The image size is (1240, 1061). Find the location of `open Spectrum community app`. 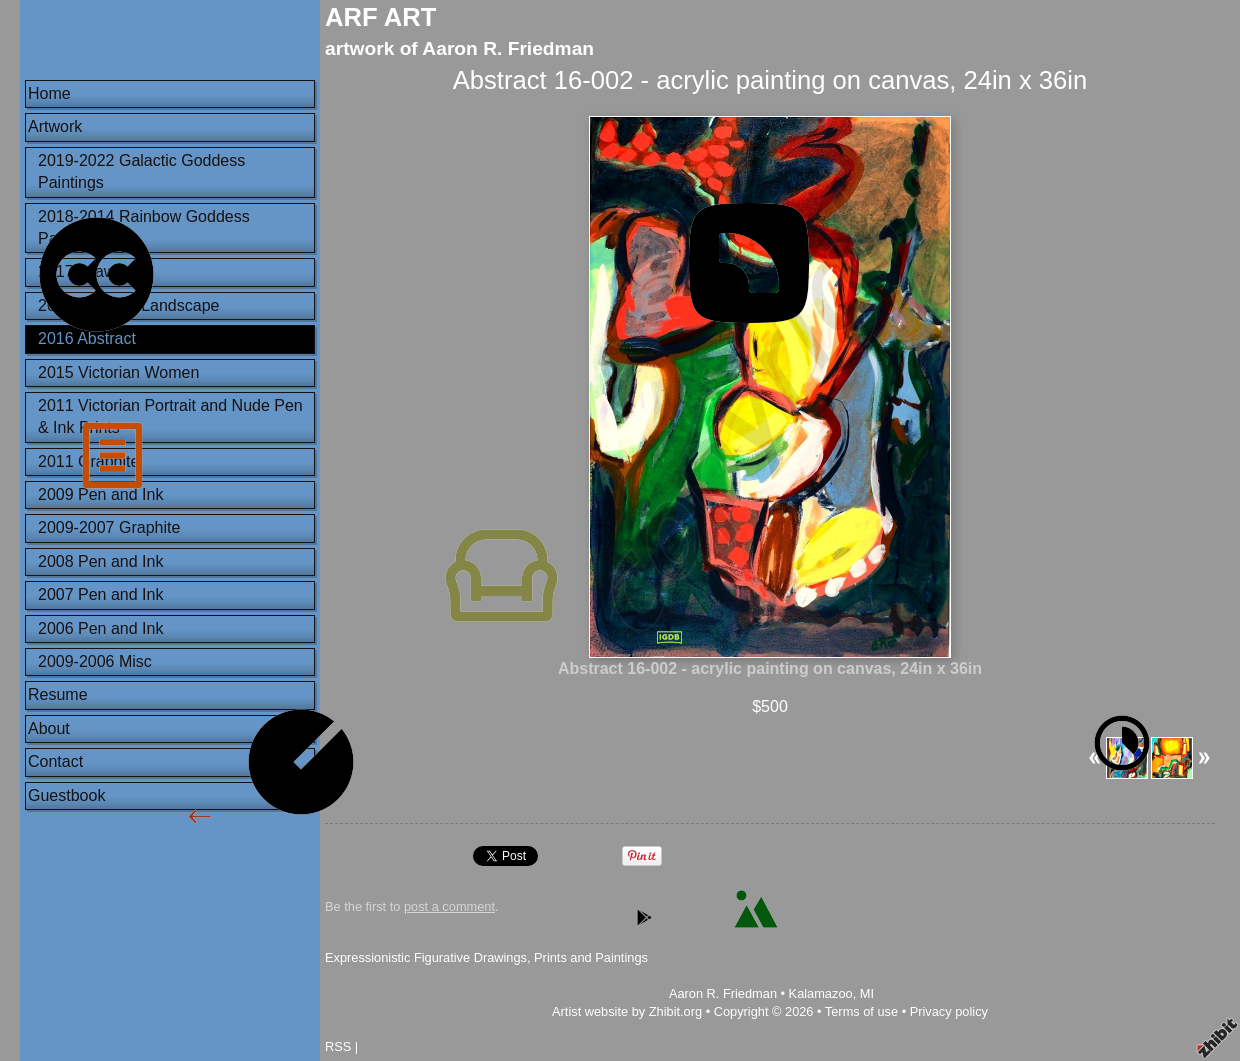

open Spectrum community app is located at coordinates (749, 263).